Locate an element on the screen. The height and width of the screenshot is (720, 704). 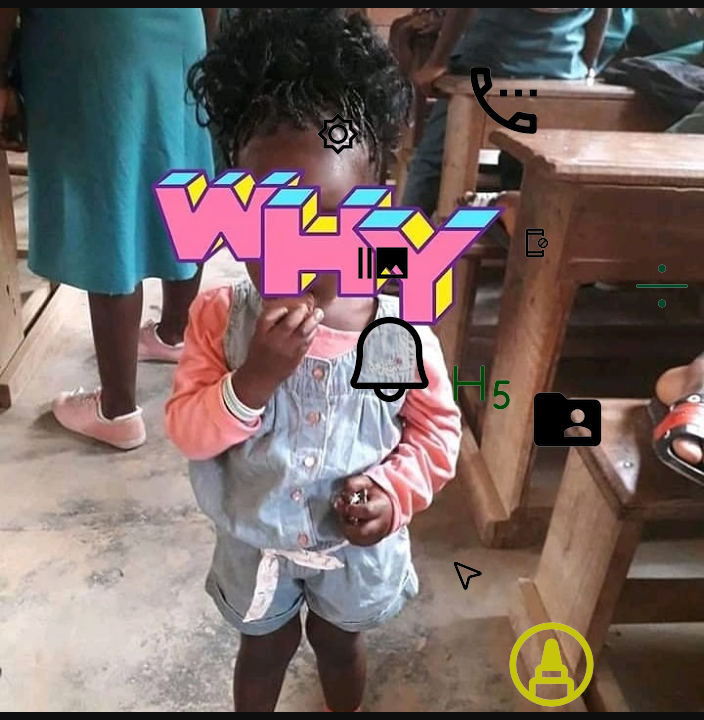
format text as heading level 5 is located at coordinates (478, 386).